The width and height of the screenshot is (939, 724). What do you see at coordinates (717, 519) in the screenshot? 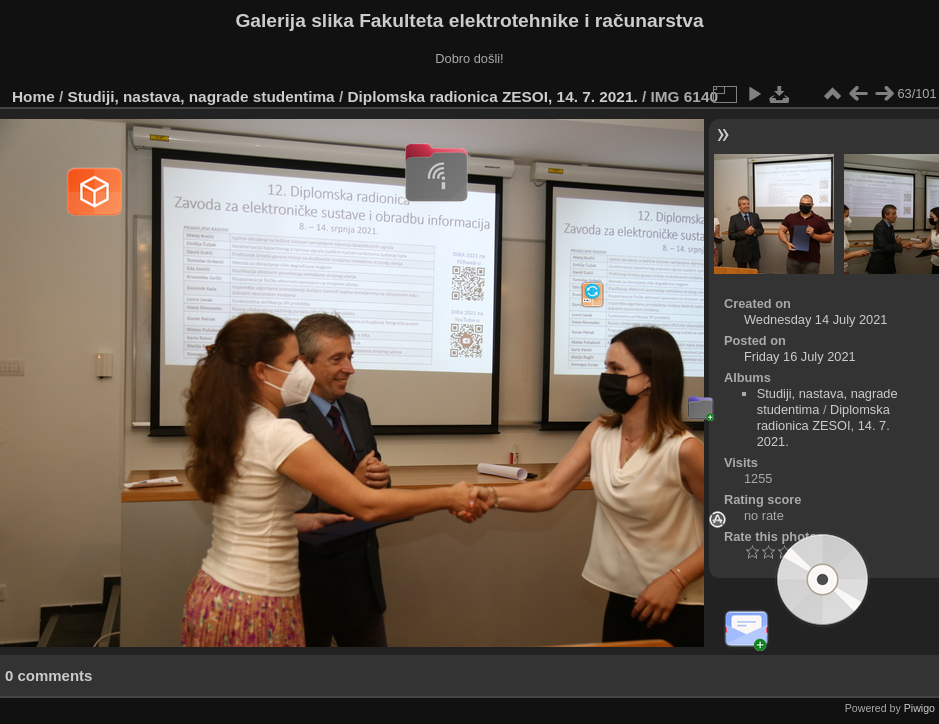
I see `open the software updater application` at bounding box center [717, 519].